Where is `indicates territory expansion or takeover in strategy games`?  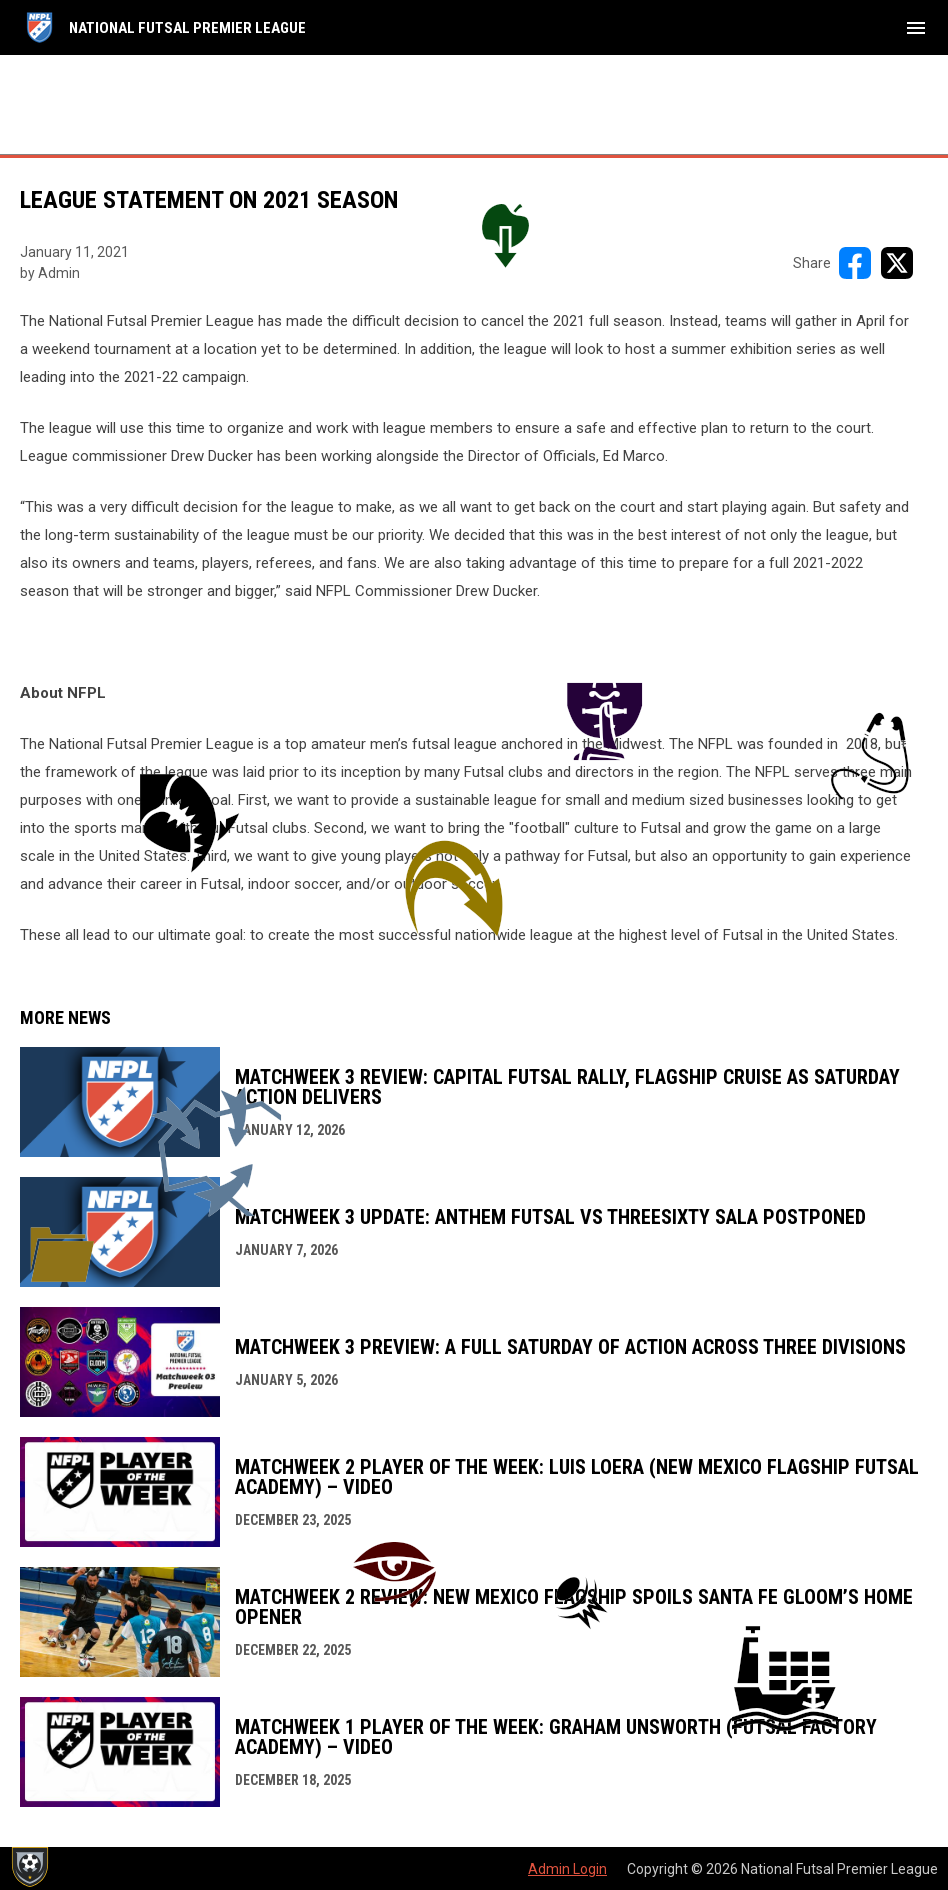 indicates territory expansion or takeover in strategy games is located at coordinates (215, 1150).